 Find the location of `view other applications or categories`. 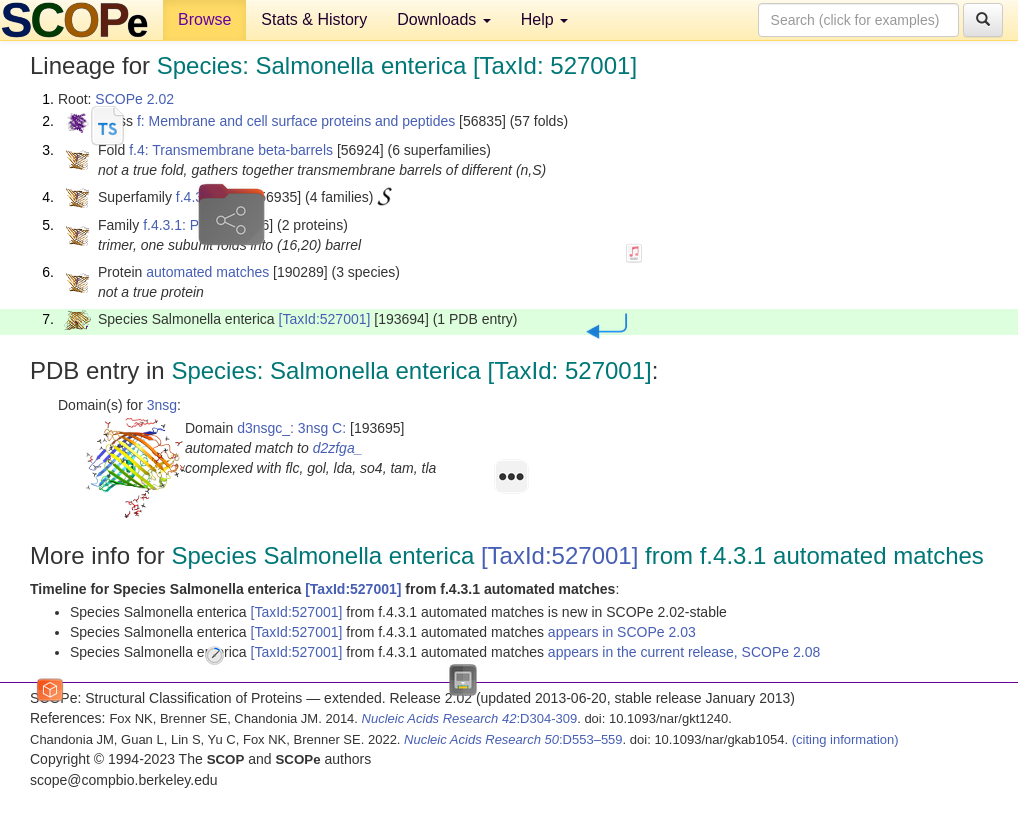

view other applications or categories is located at coordinates (511, 476).